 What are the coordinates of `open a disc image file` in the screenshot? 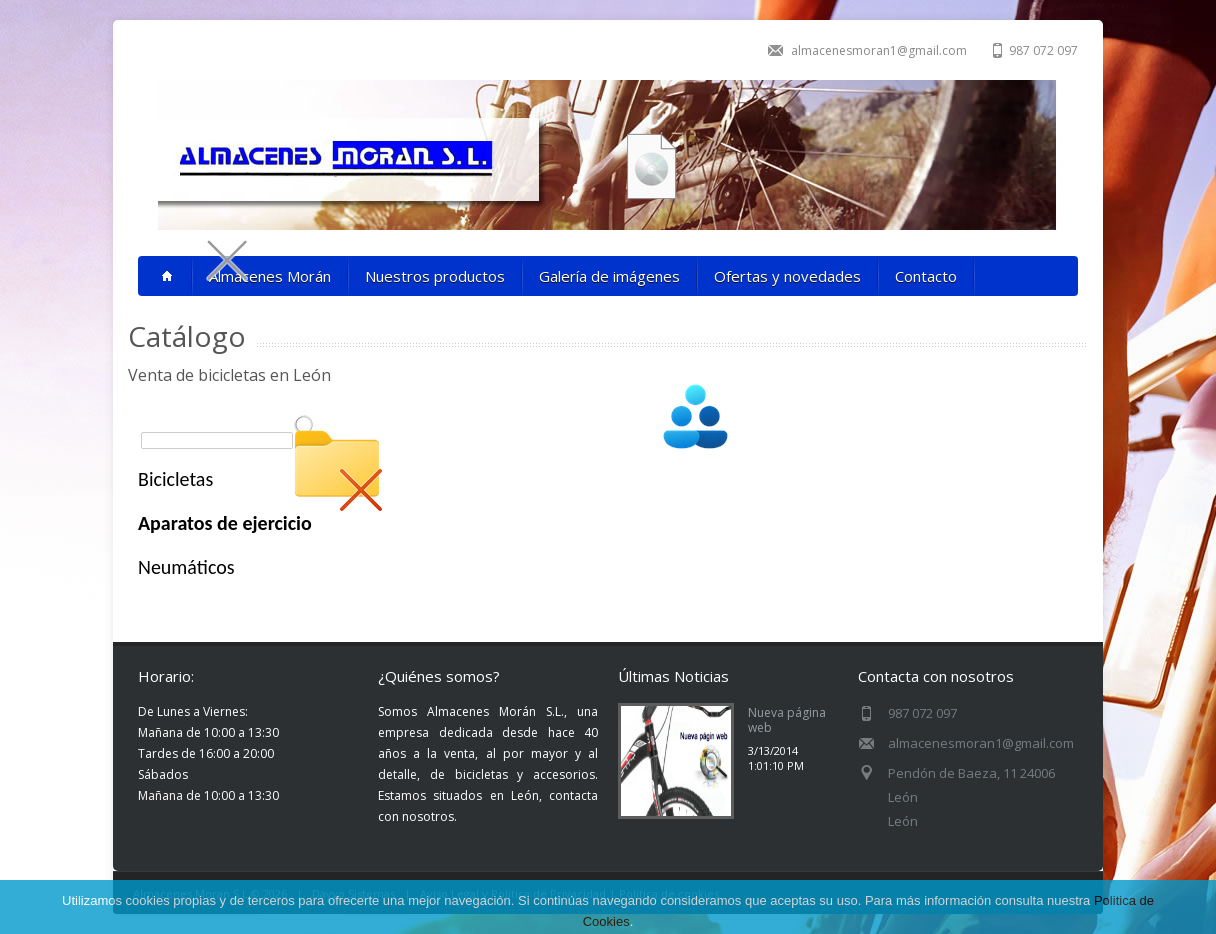 It's located at (651, 166).